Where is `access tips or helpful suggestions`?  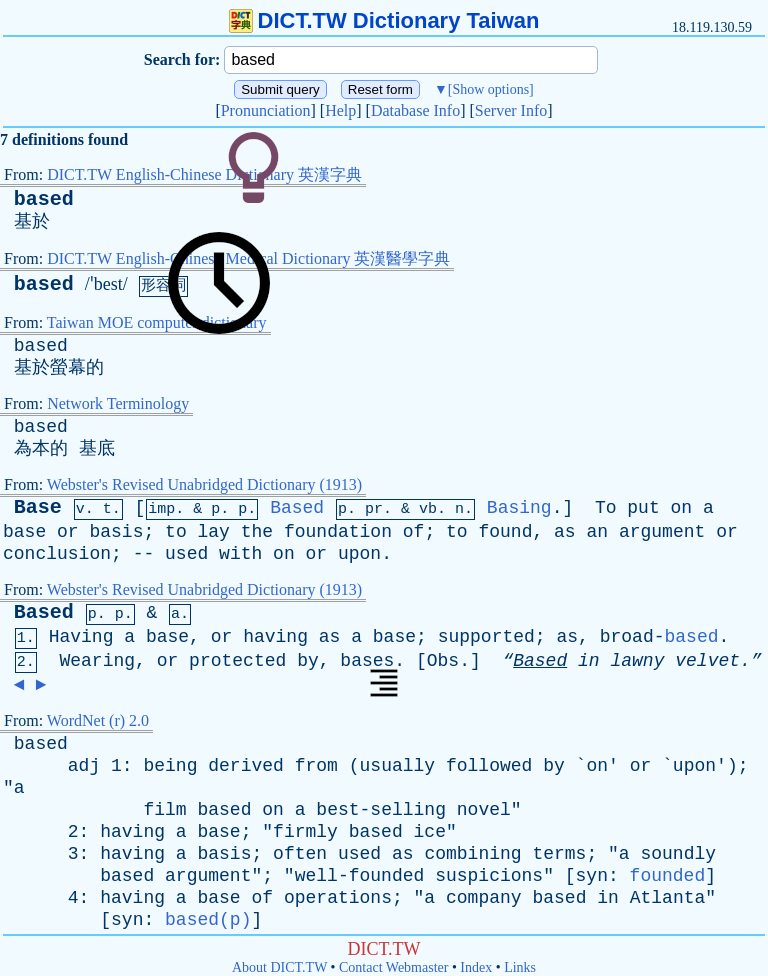
access tips or helpful suggestions is located at coordinates (253, 167).